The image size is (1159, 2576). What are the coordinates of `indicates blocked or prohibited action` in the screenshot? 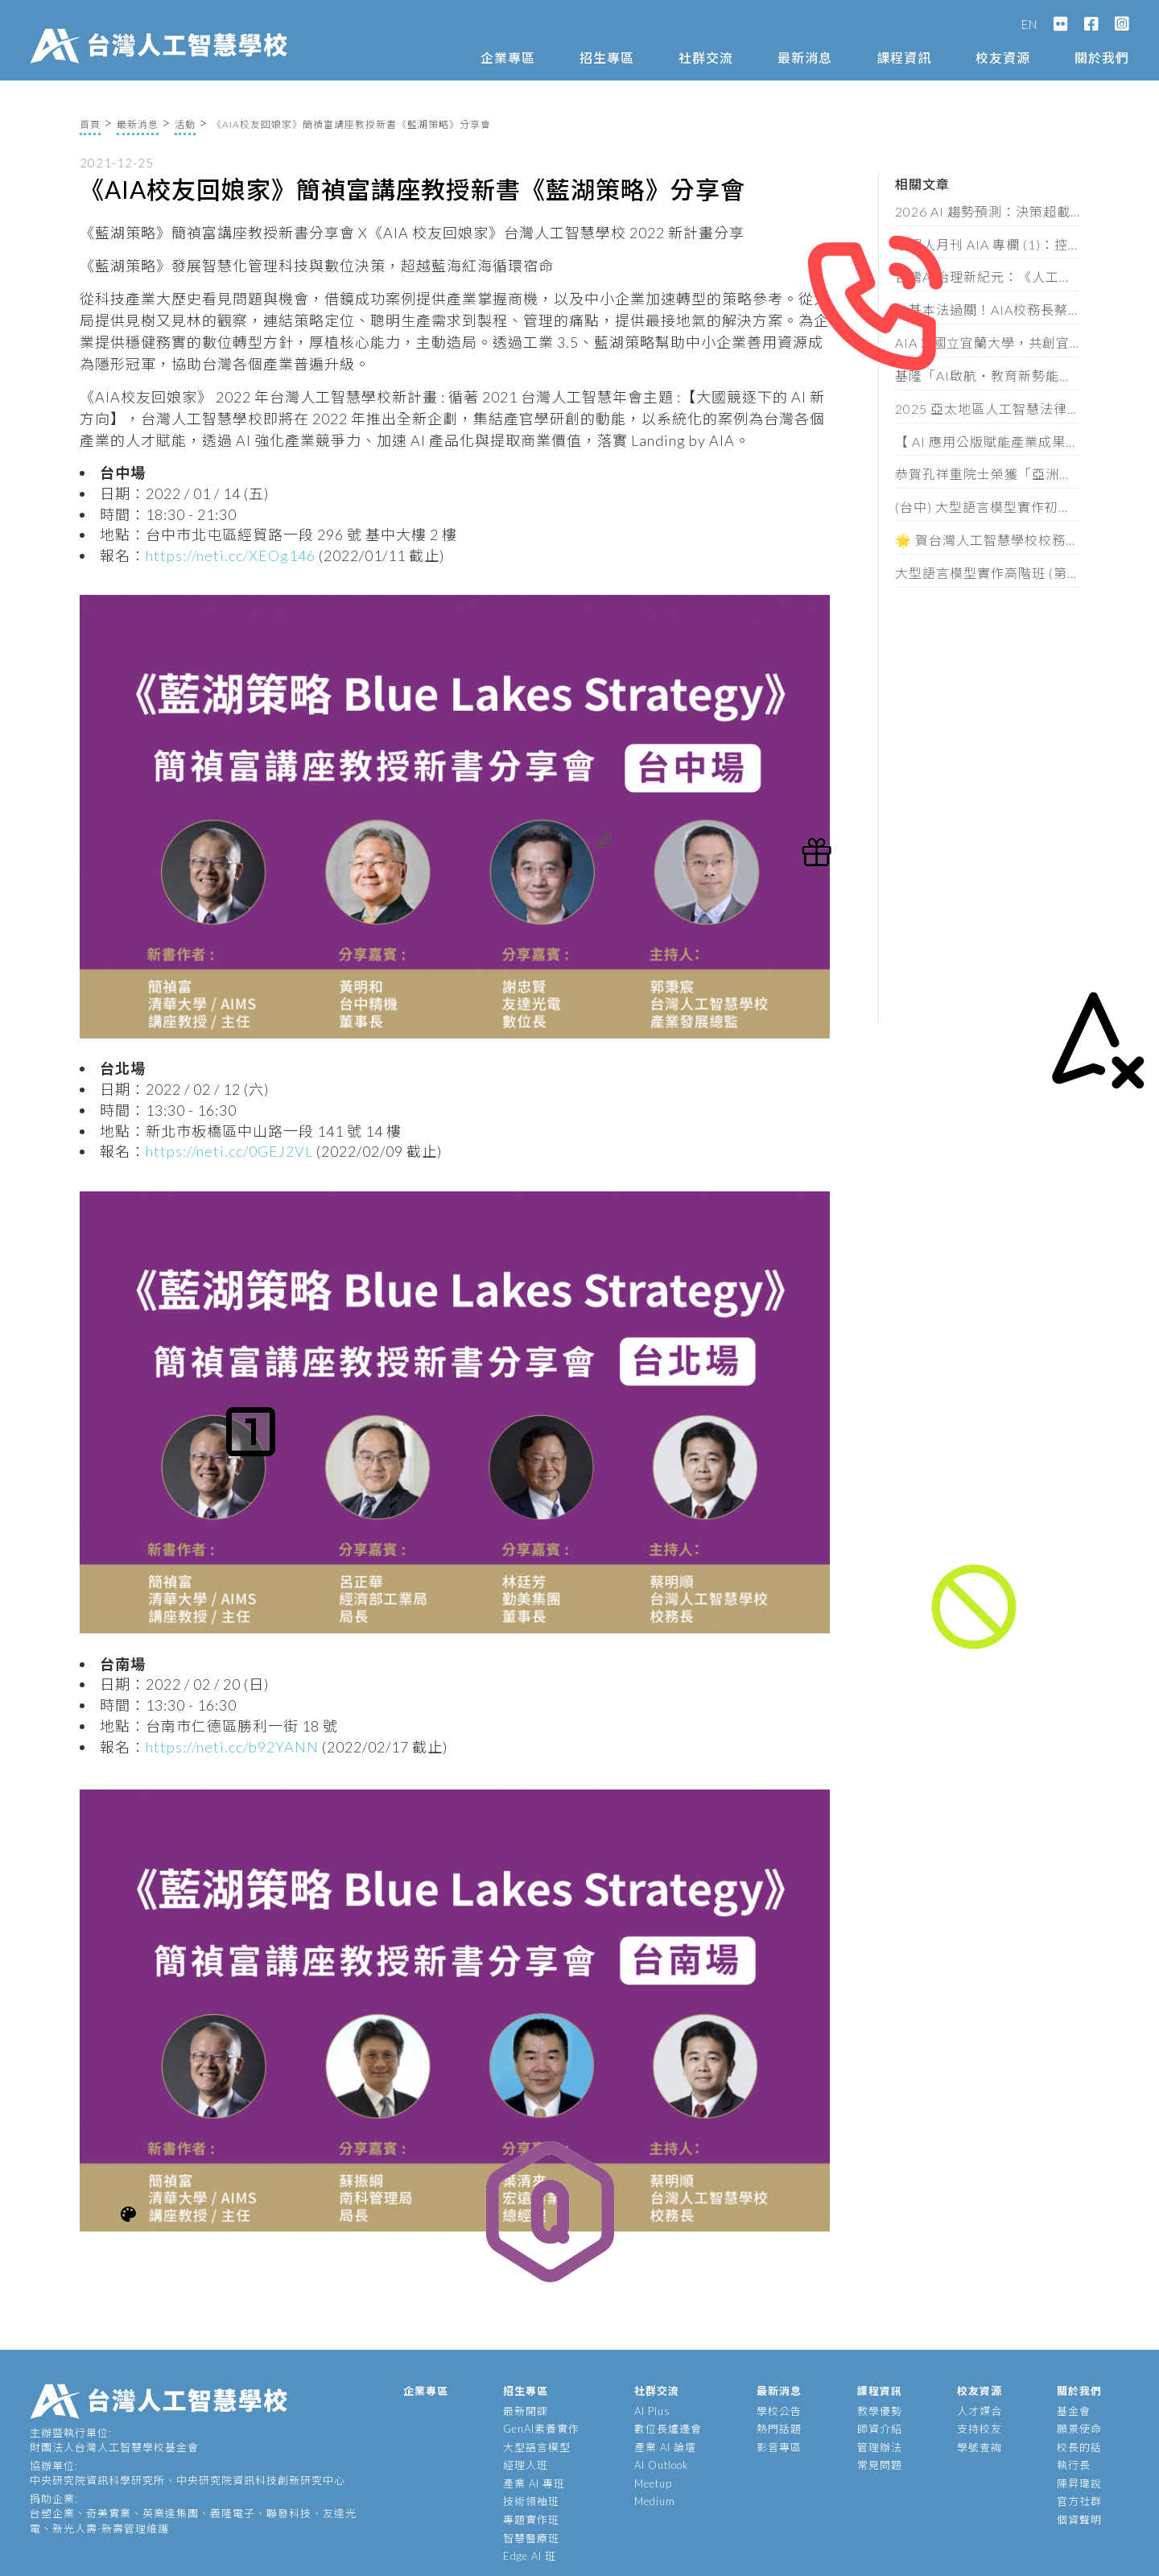 It's located at (974, 1607).